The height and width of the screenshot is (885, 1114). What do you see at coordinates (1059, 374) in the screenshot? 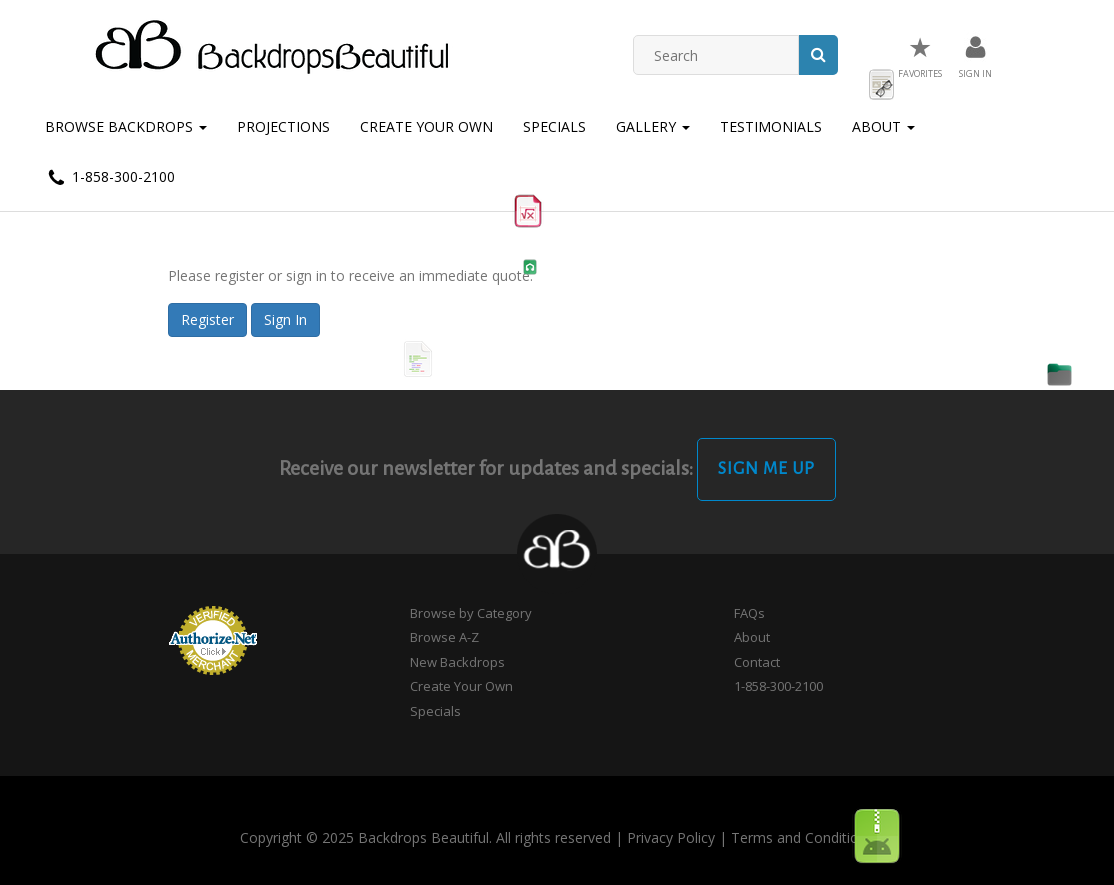
I see `open folder containing files` at bounding box center [1059, 374].